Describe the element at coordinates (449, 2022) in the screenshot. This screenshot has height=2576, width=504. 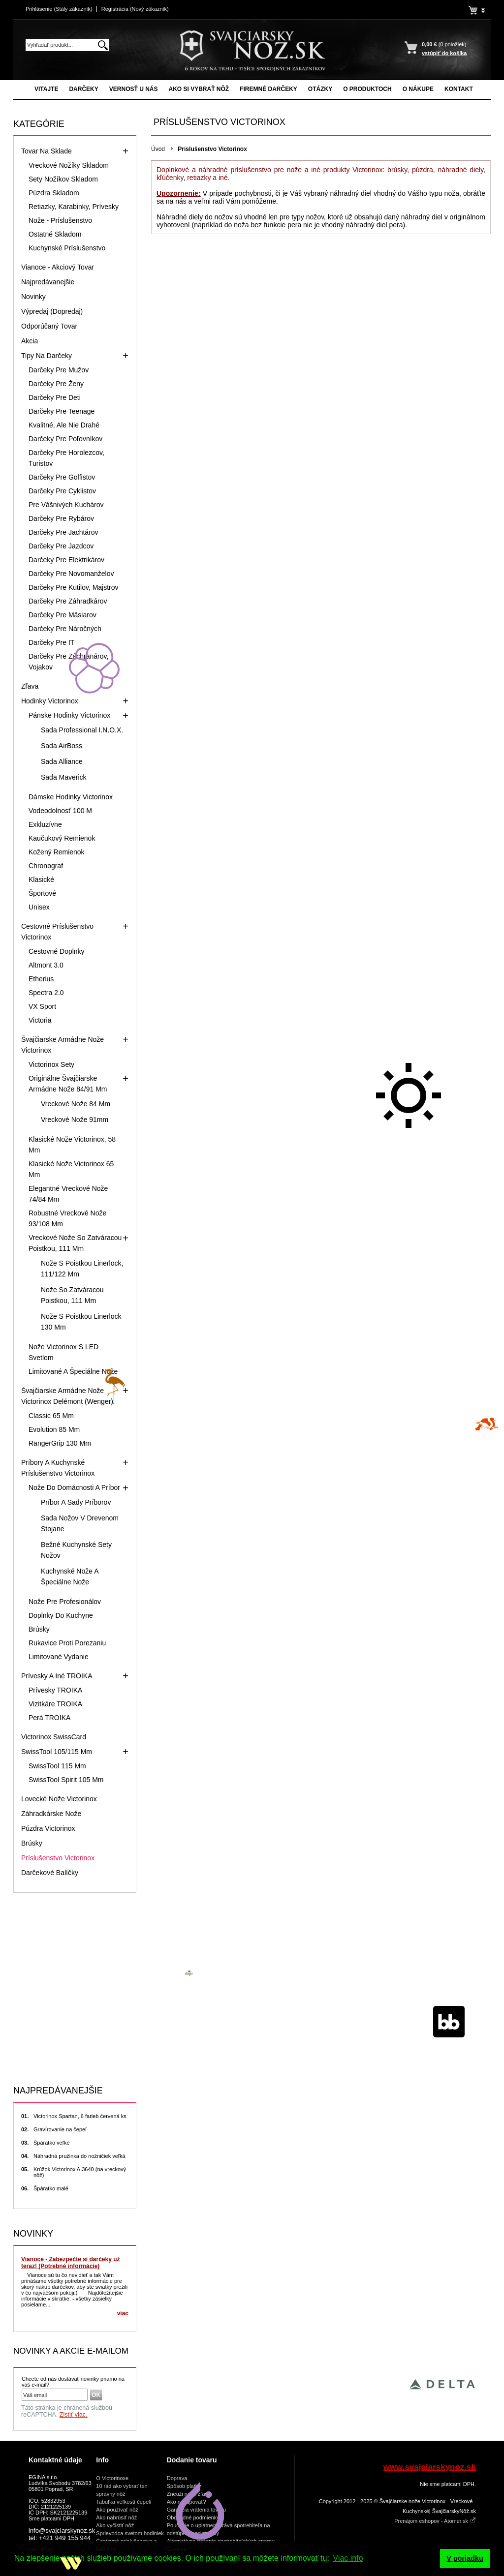
I see `budibase app or service logo` at that location.